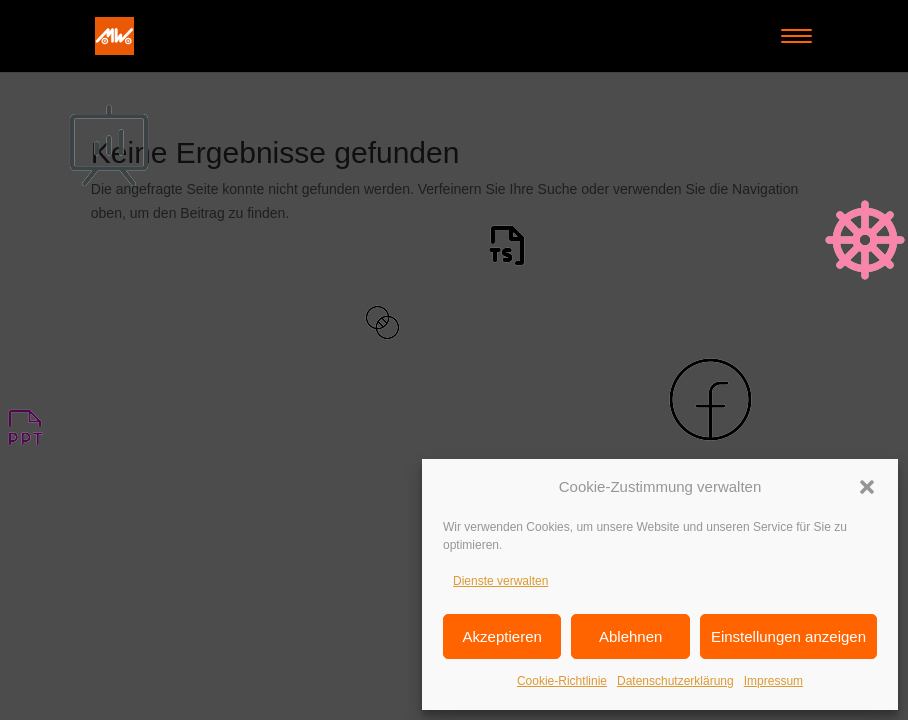  What do you see at coordinates (109, 147) in the screenshot?
I see `view presentation with chart data` at bounding box center [109, 147].